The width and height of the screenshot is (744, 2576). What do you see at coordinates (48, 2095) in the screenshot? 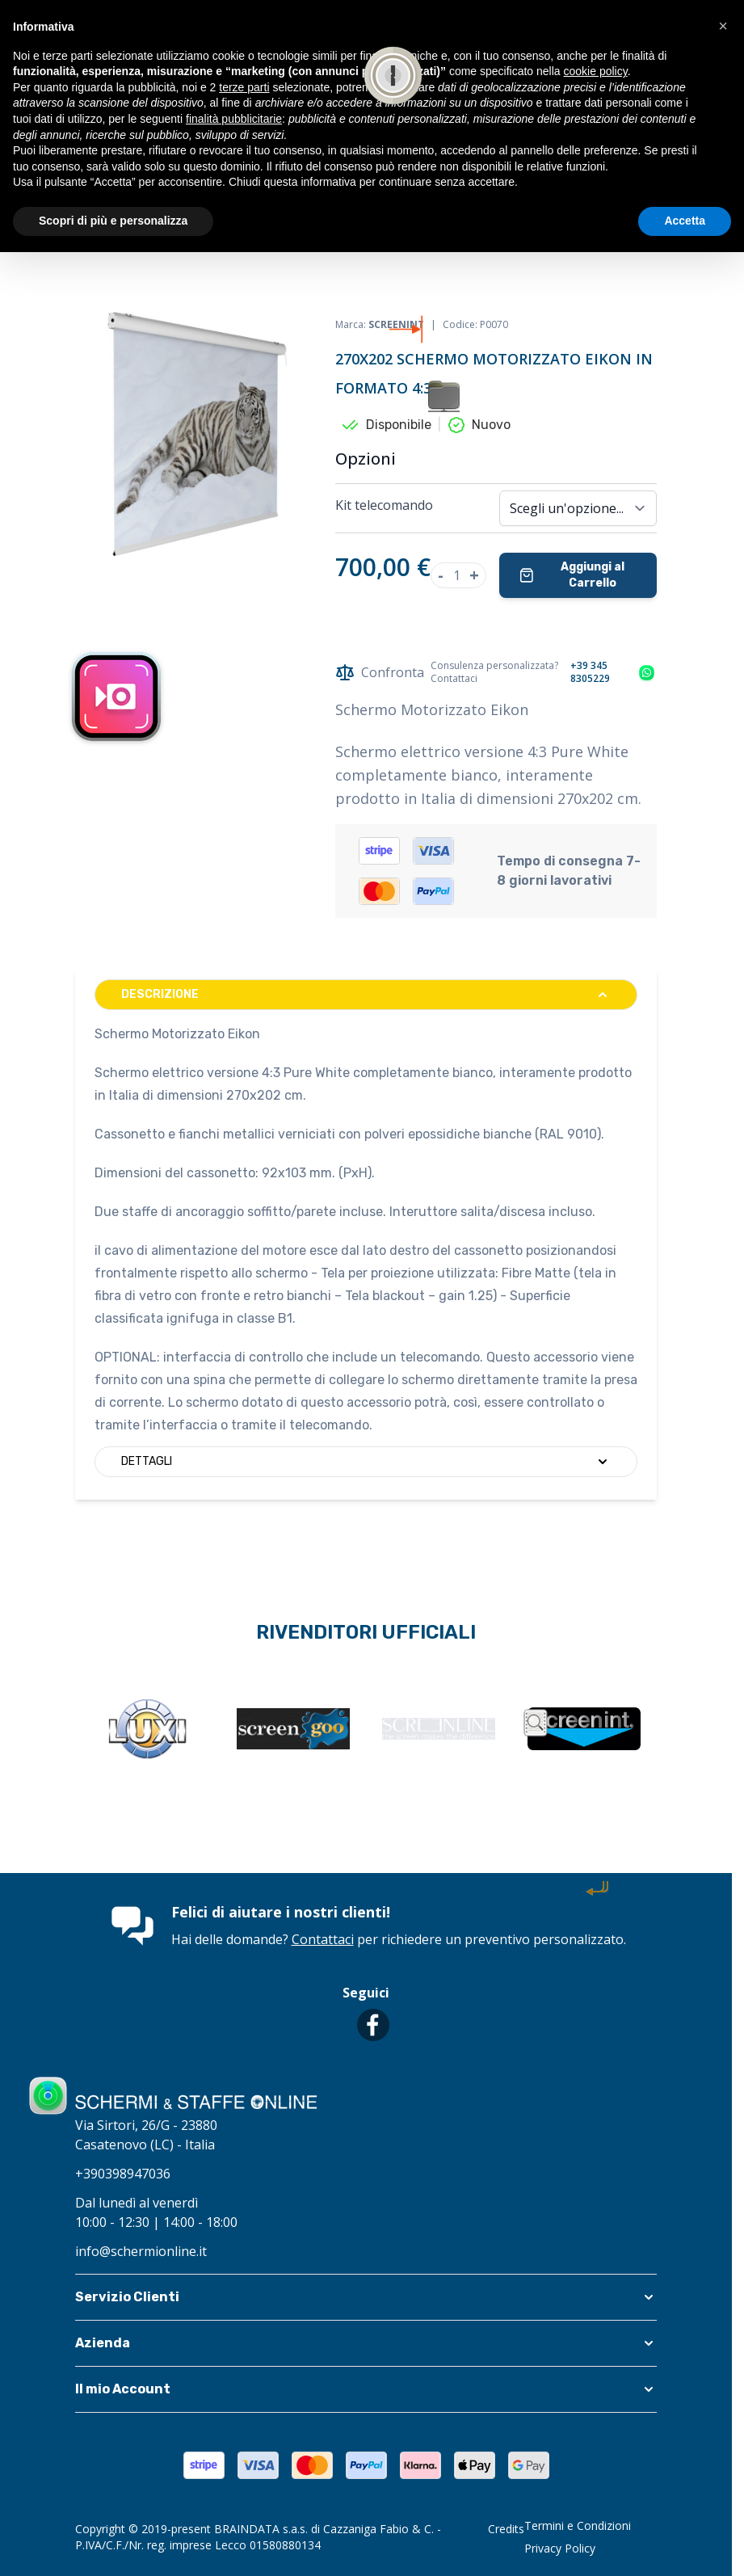
I see `open Find My app to locate devices or people` at bounding box center [48, 2095].